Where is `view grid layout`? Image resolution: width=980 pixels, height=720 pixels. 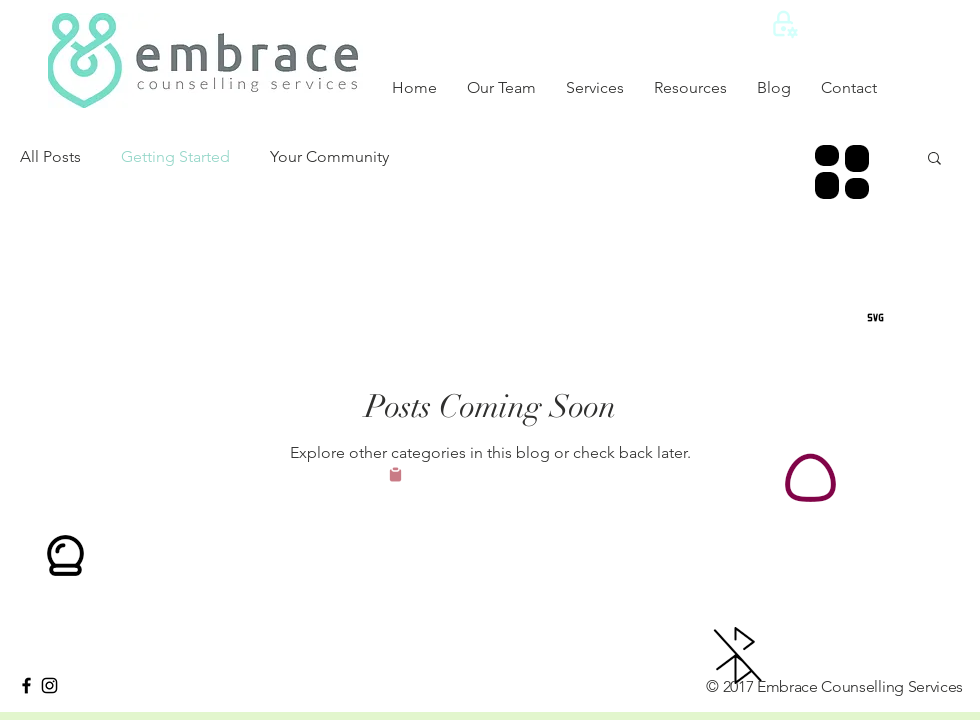 view grid layout is located at coordinates (842, 172).